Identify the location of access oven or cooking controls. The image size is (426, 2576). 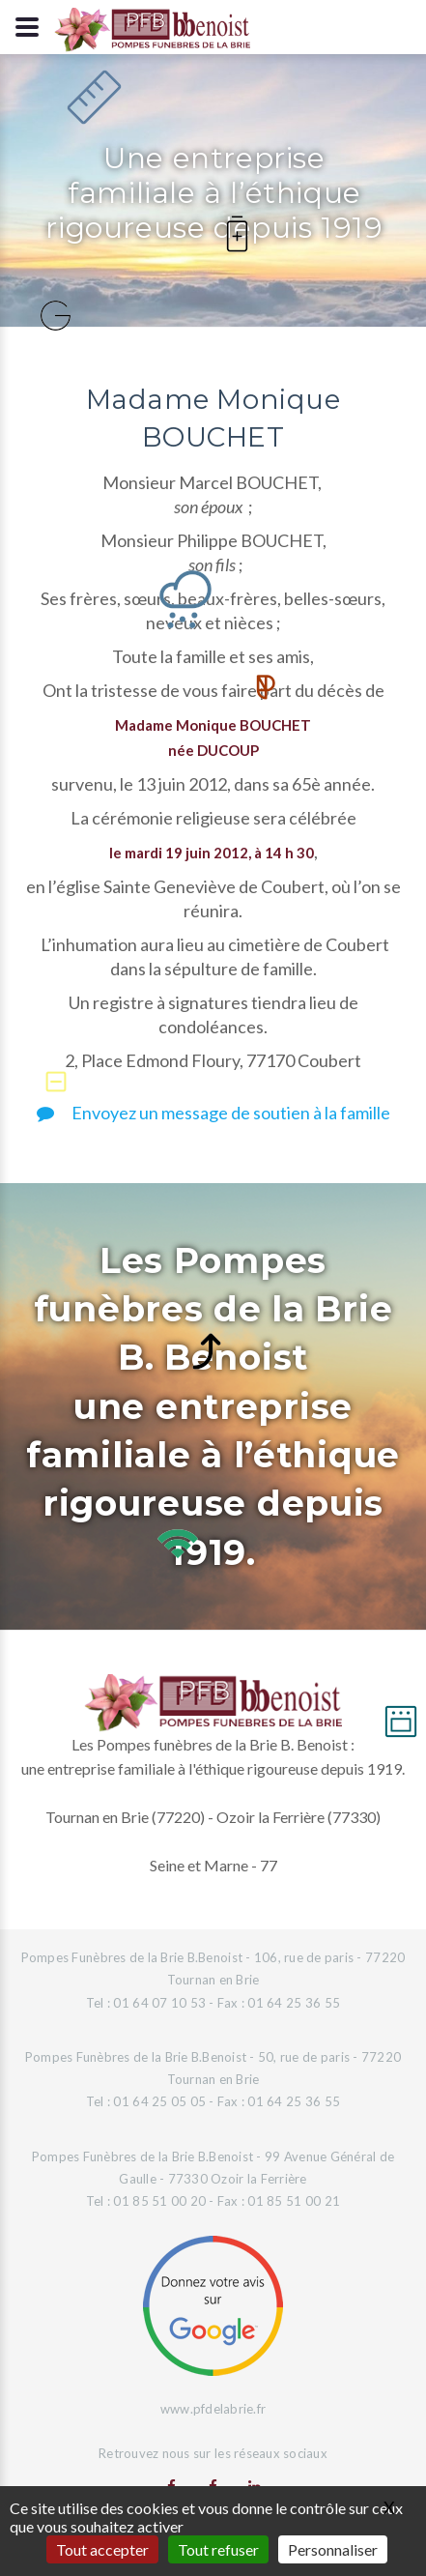
(401, 1722).